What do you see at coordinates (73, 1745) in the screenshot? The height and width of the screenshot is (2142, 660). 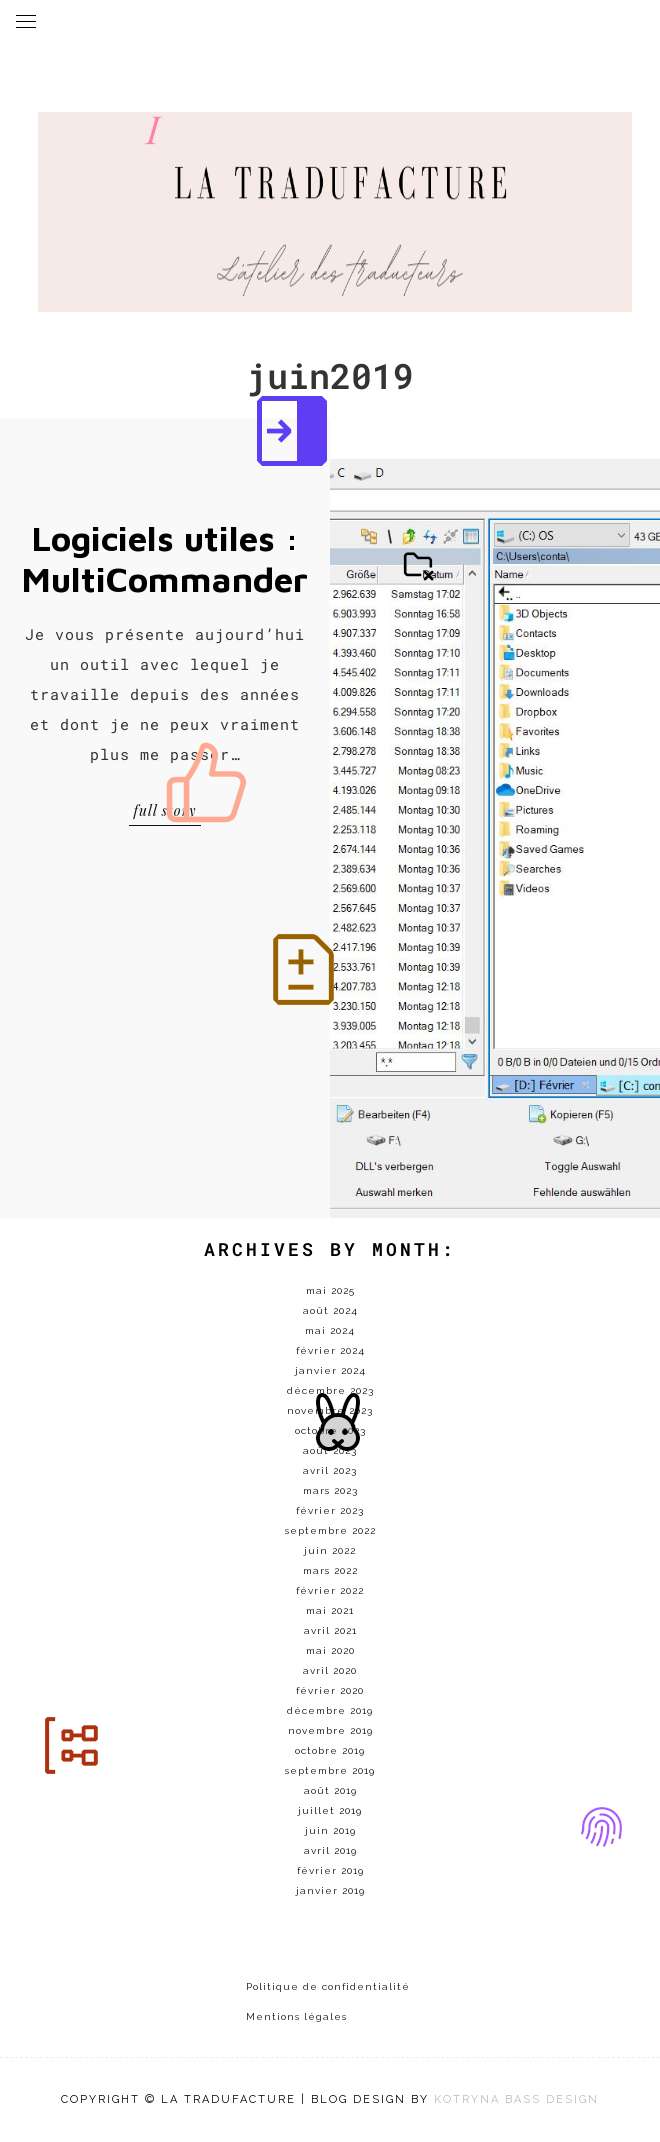 I see `group code references by their type` at bounding box center [73, 1745].